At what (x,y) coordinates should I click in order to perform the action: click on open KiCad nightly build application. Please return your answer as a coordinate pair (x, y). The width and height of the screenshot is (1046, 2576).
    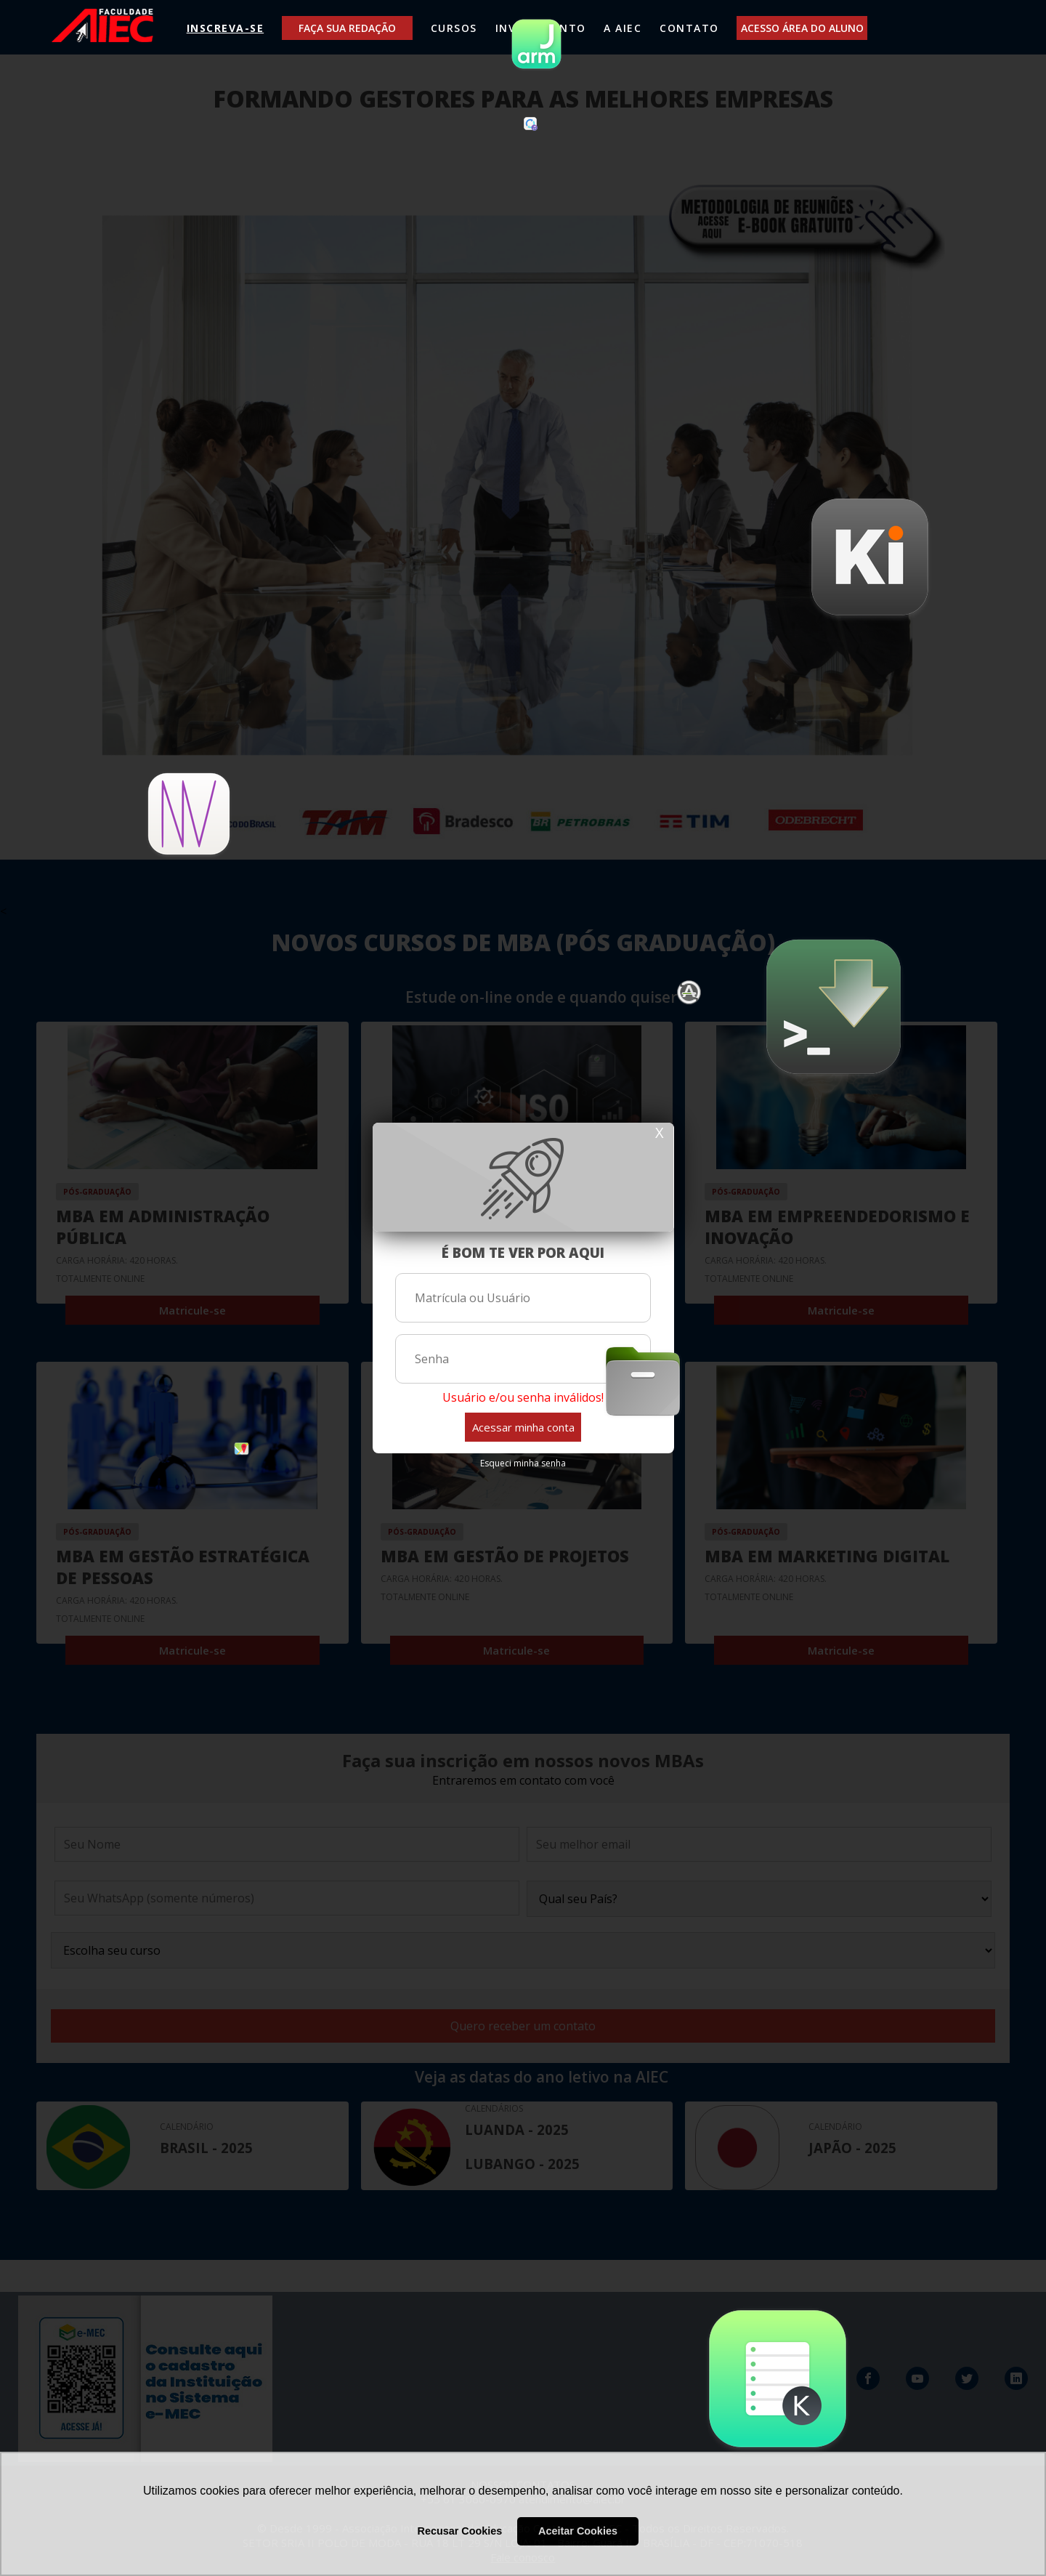
    Looking at the image, I should click on (869, 557).